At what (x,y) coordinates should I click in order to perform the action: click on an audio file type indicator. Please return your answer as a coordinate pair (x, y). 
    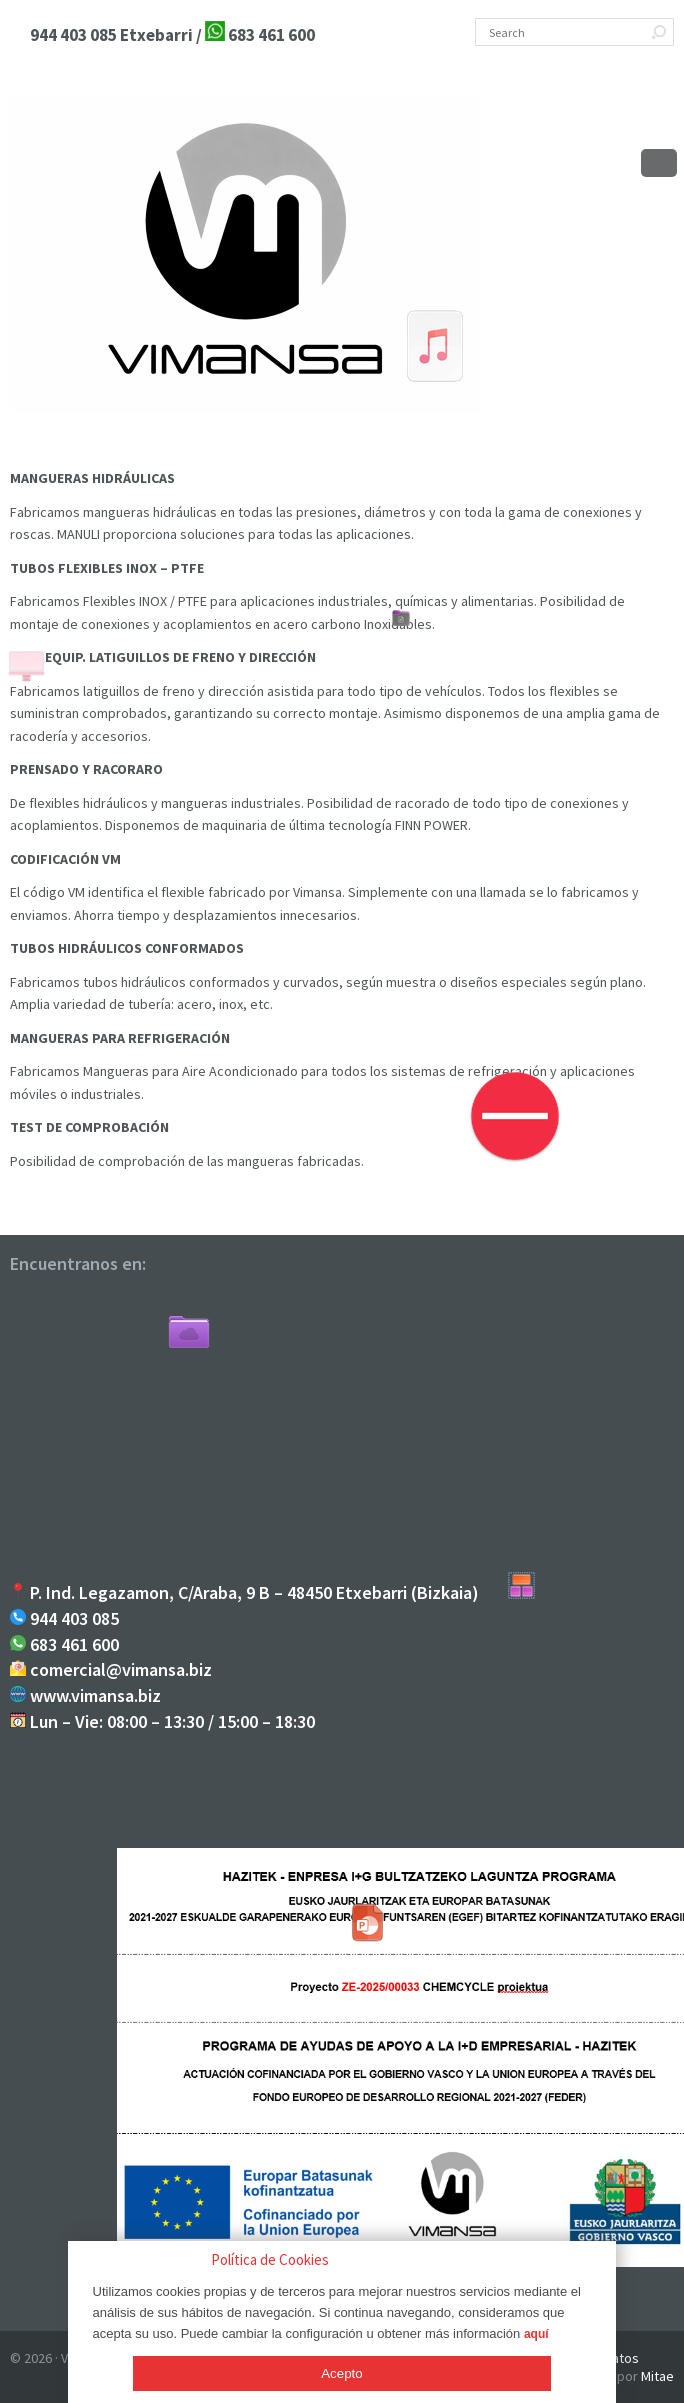
    Looking at the image, I should click on (435, 346).